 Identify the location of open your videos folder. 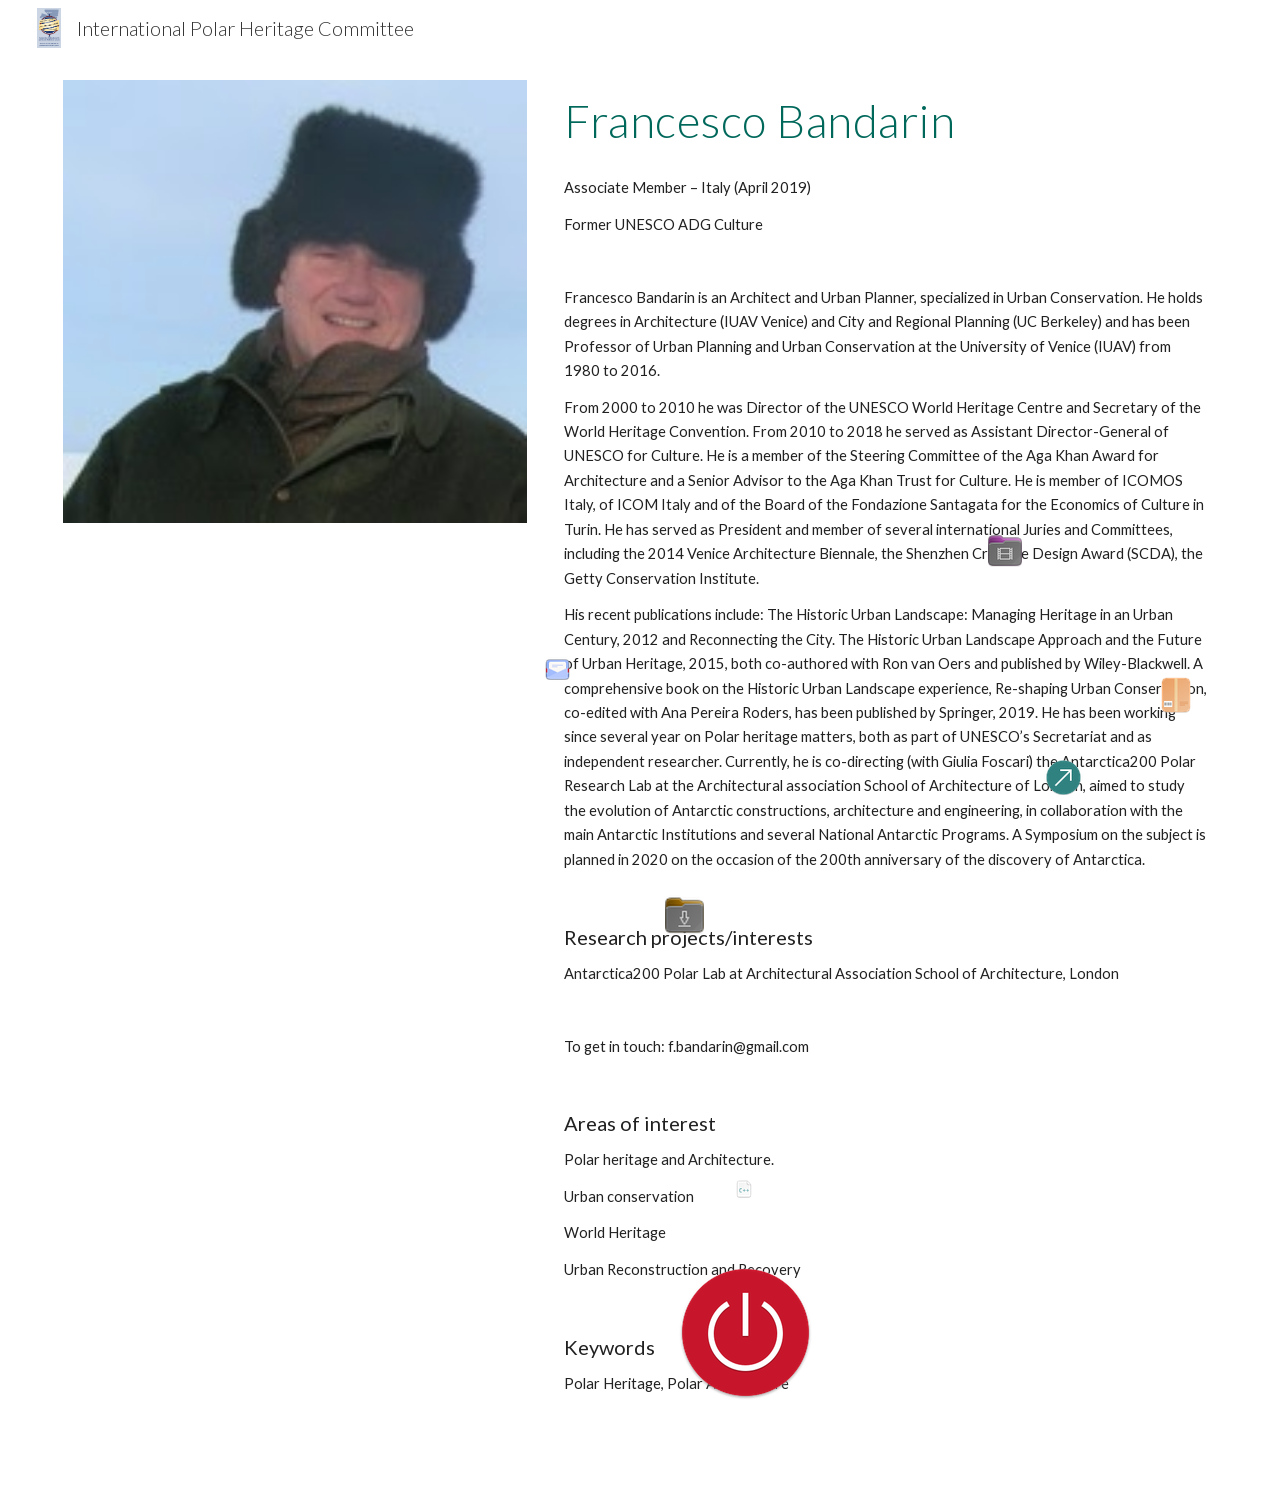
(1005, 550).